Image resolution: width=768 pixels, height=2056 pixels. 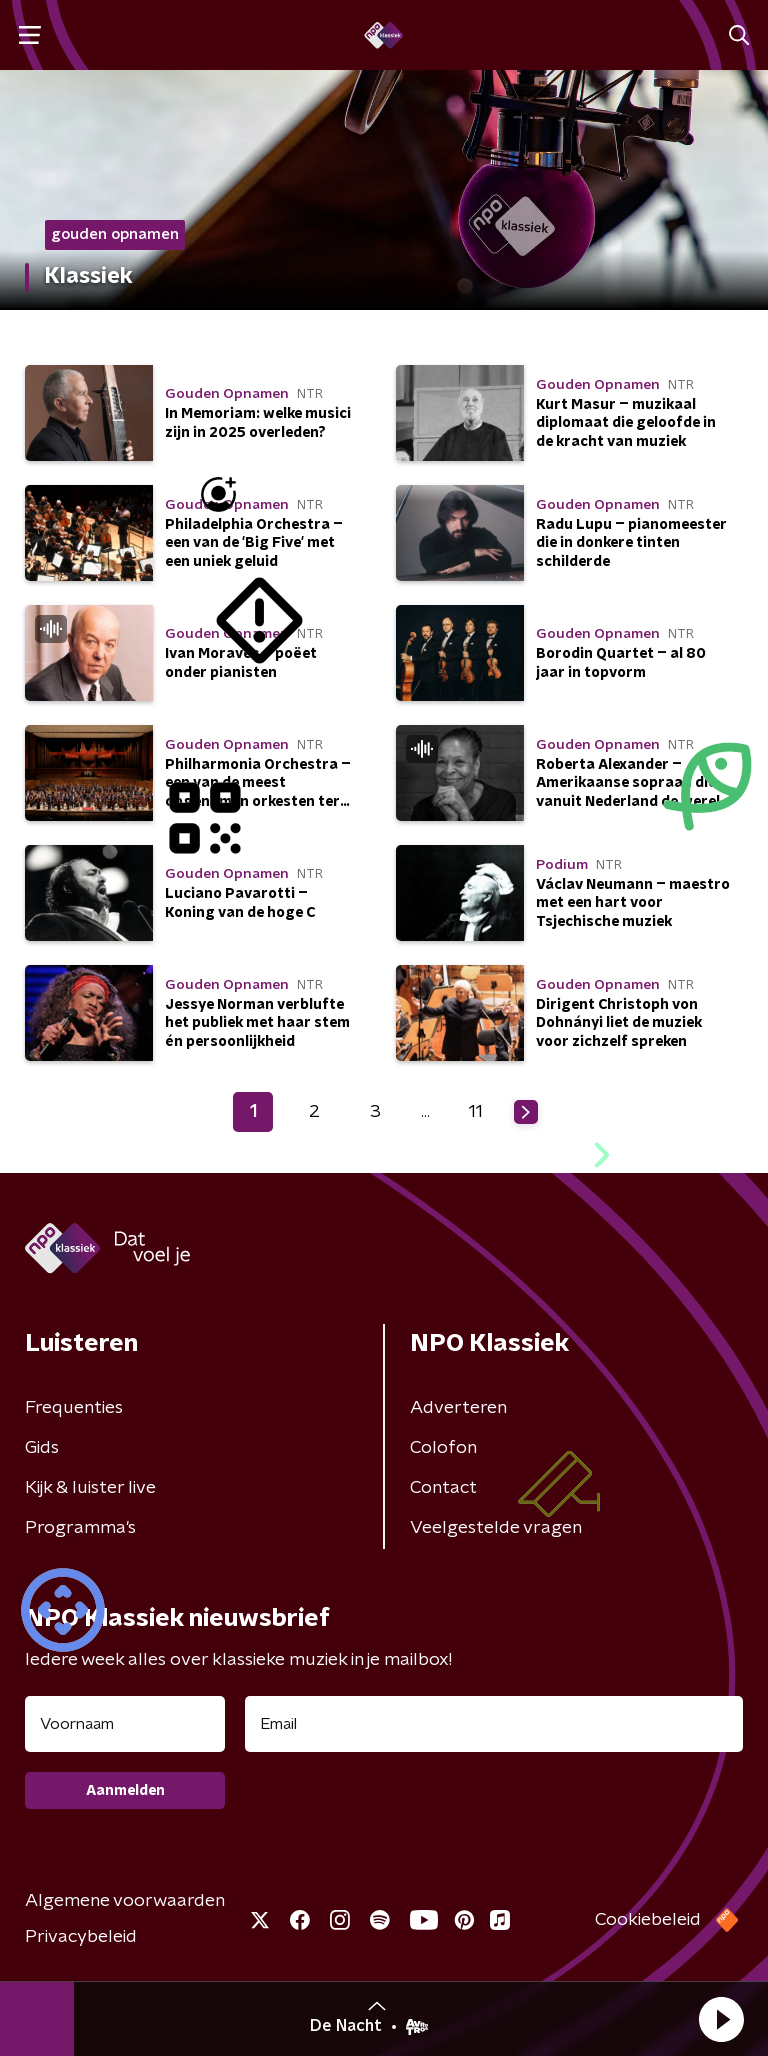 I want to click on add a new user or contact, so click(x=218, y=494).